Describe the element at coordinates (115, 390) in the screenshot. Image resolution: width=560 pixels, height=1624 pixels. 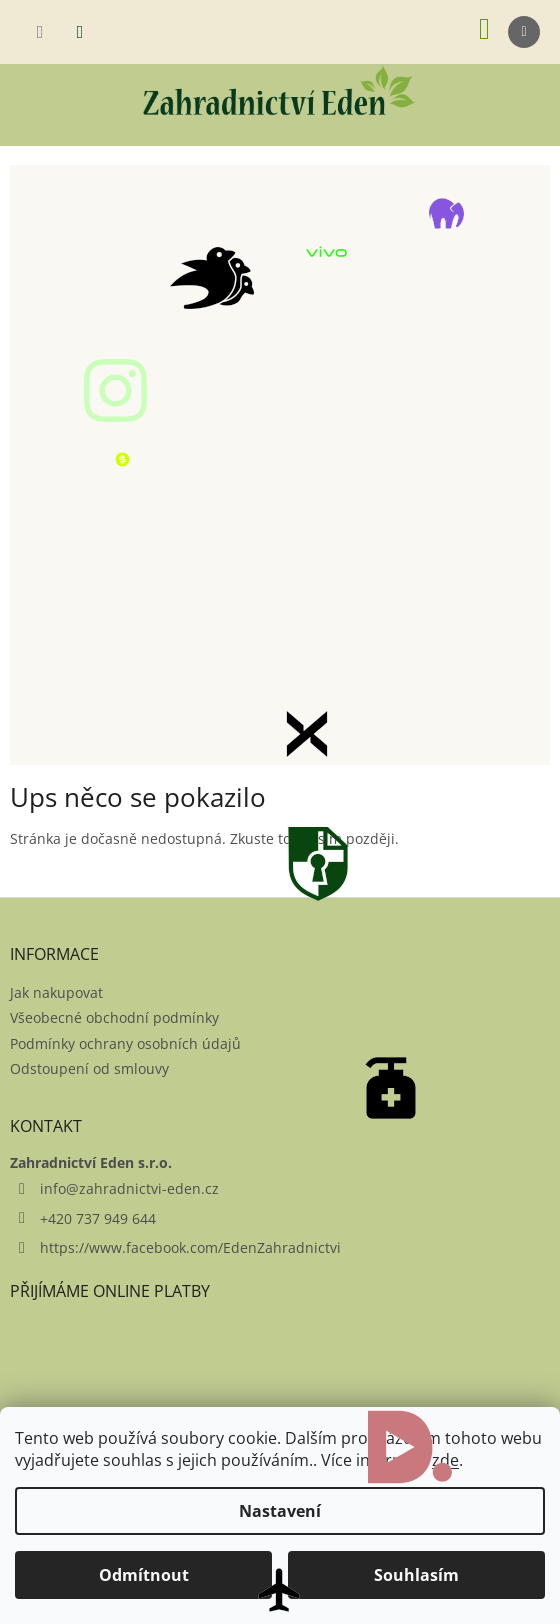
I see `open the Instagram app` at that location.